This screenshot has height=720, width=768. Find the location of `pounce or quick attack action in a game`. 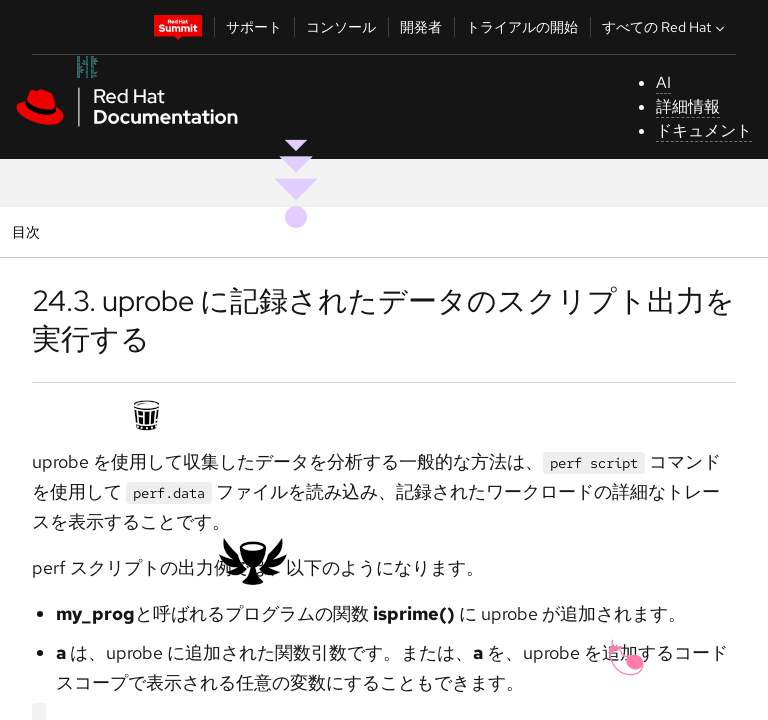

pounce or quick attack action in a game is located at coordinates (296, 184).